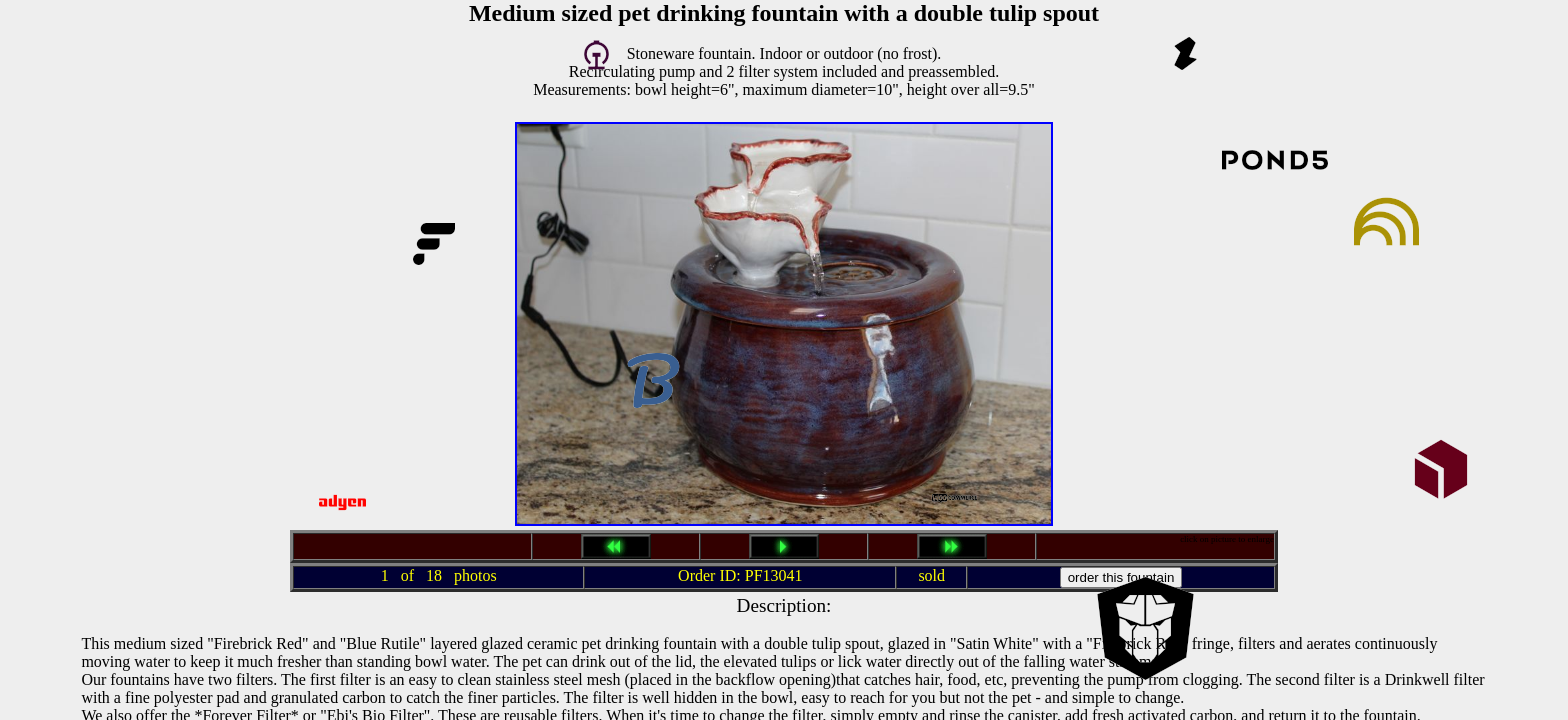 The width and height of the screenshot is (1568, 720). I want to click on visit pond5 stock media marketplace, so click(1275, 160).